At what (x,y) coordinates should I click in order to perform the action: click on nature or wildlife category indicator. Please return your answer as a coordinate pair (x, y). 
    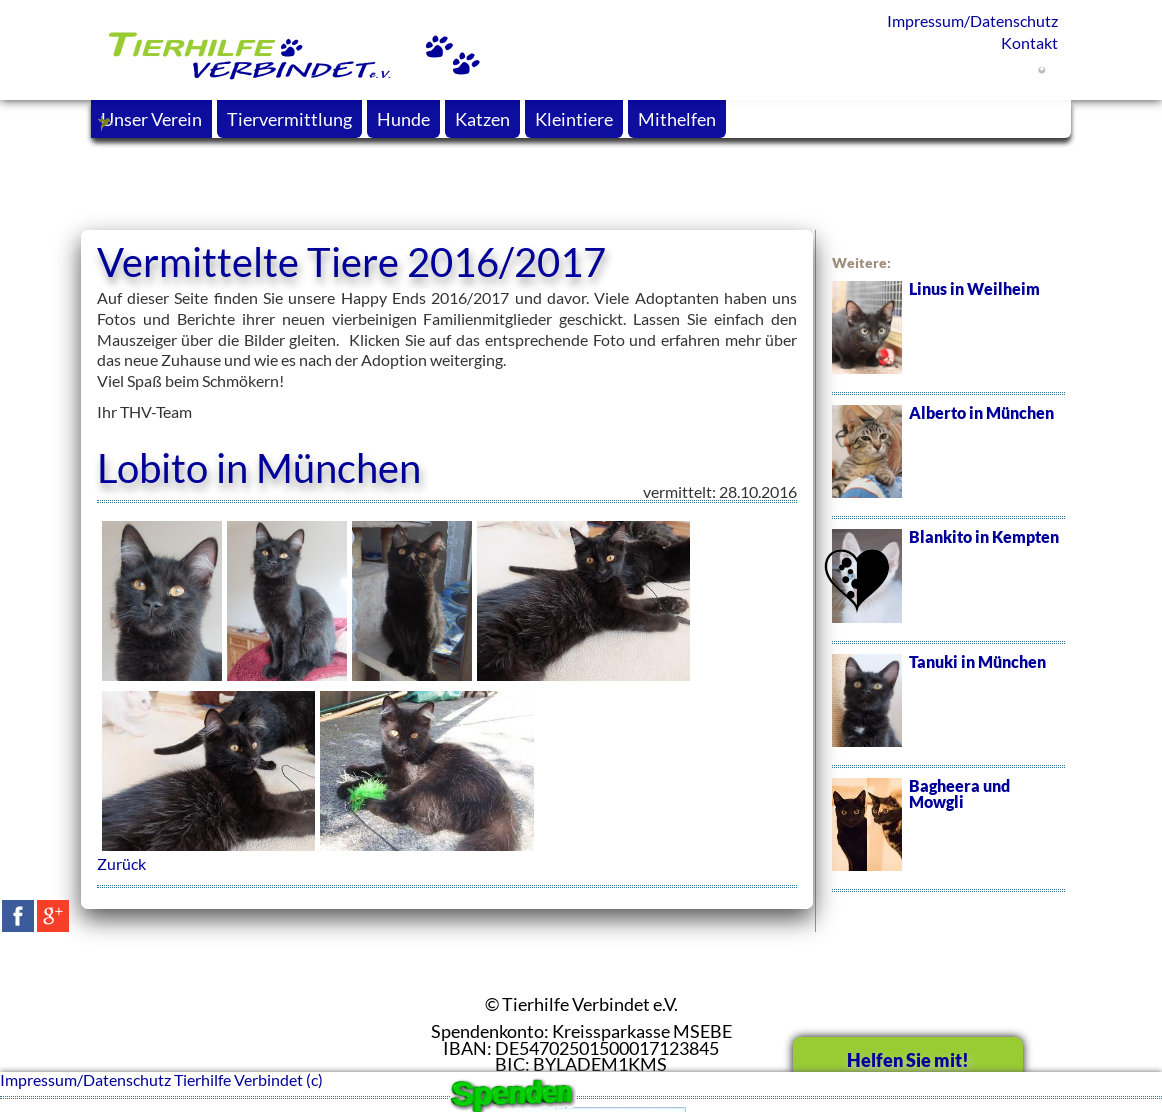
    Looking at the image, I should click on (105, 123).